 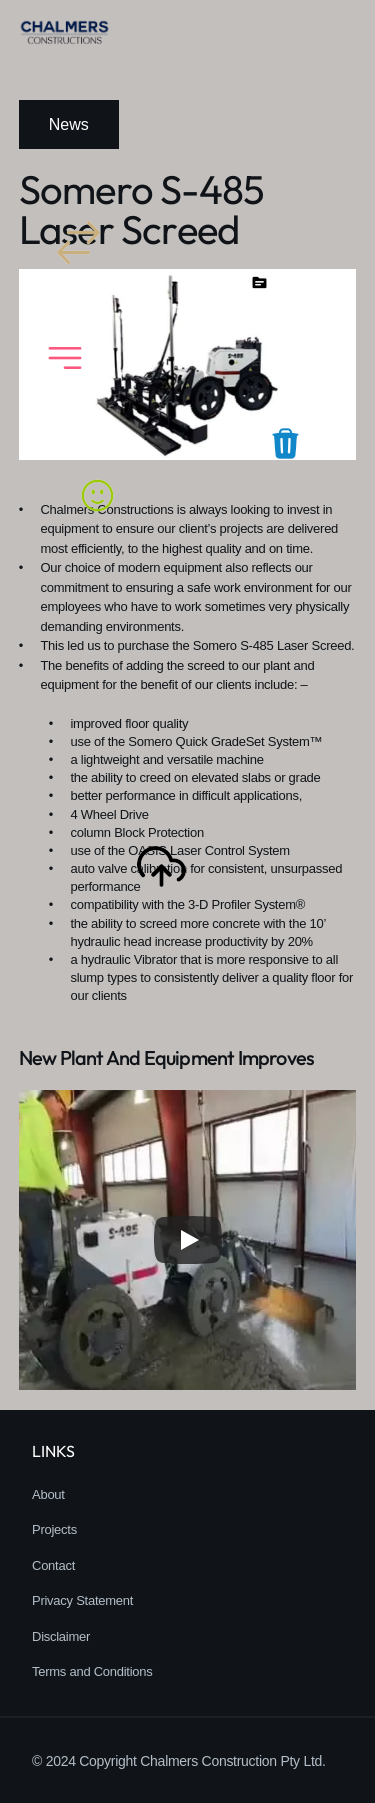 What do you see at coordinates (161, 866) in the screenshot?
I see `upload file to cloud storage` at bounding box center [161, 866].